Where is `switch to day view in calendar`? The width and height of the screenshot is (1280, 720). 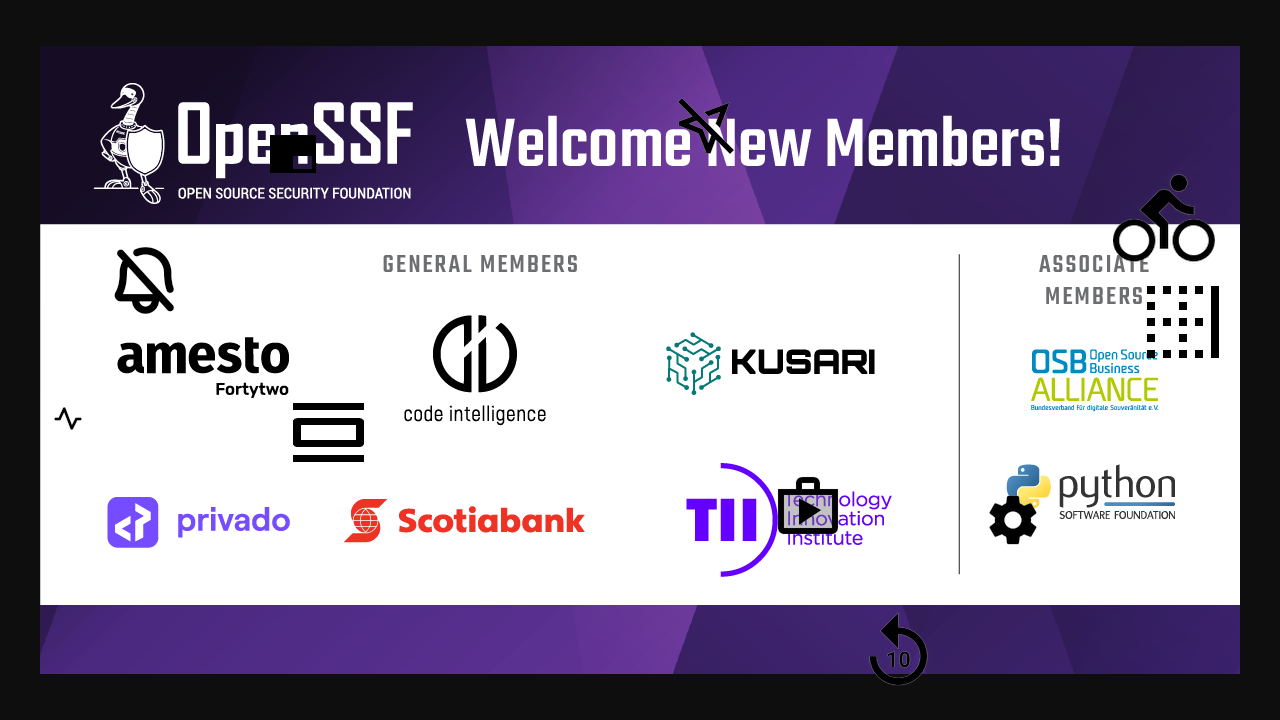 switch to day view in calendar is located at coordinates (330, 432).